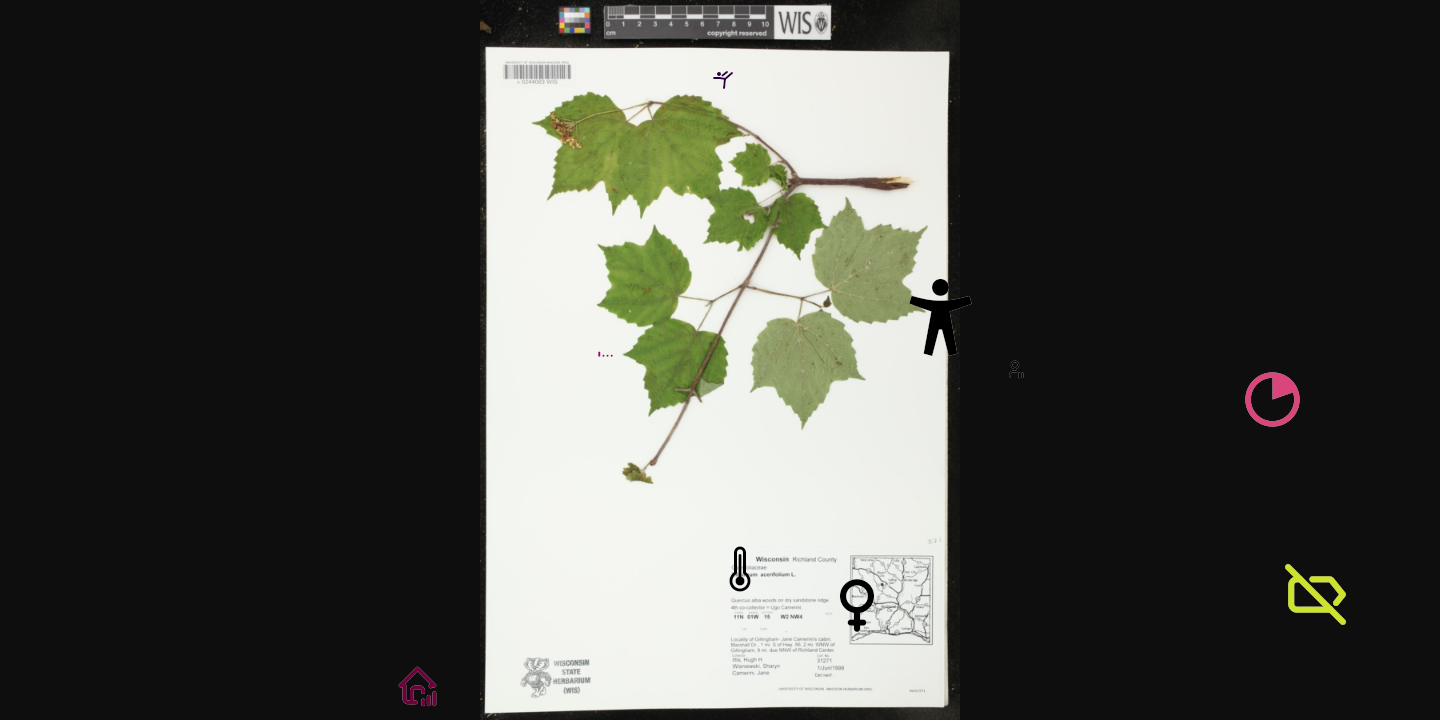 This screenshot has width=1440, height=720. I want to click on disable or remove a label, so click(1315, 594).